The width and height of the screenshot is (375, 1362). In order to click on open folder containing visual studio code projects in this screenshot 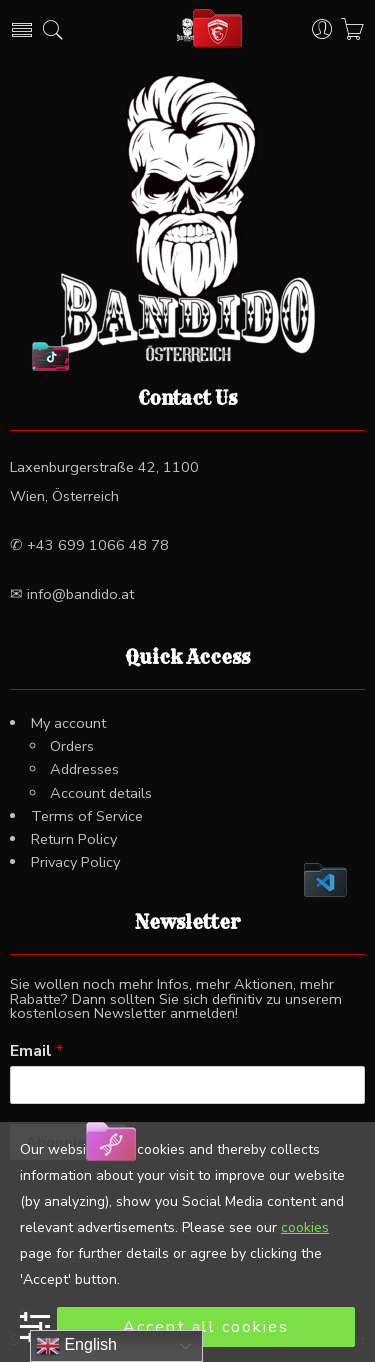, I will do `click(325, 881)`.